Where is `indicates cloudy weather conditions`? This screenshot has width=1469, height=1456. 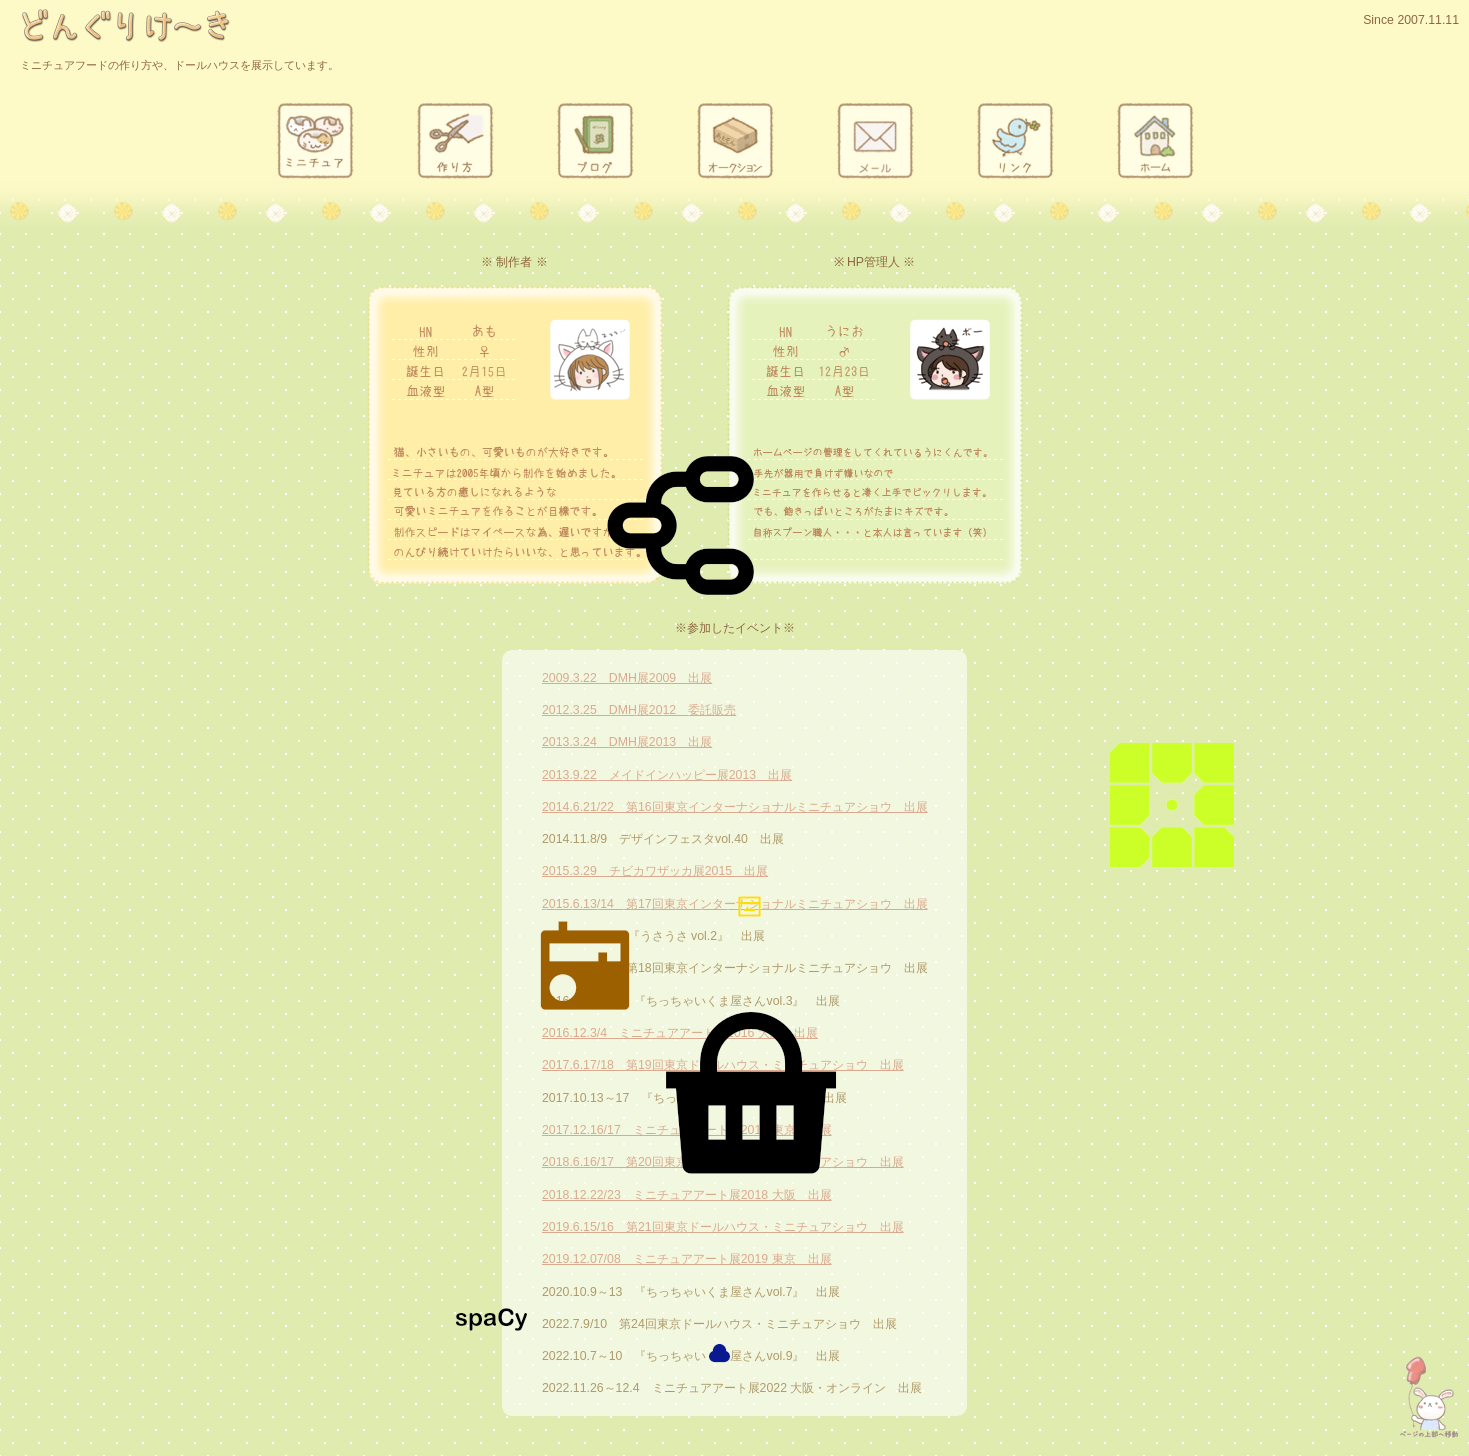 indicates cloudy weather conditions is located at coordinates (719, 1353).